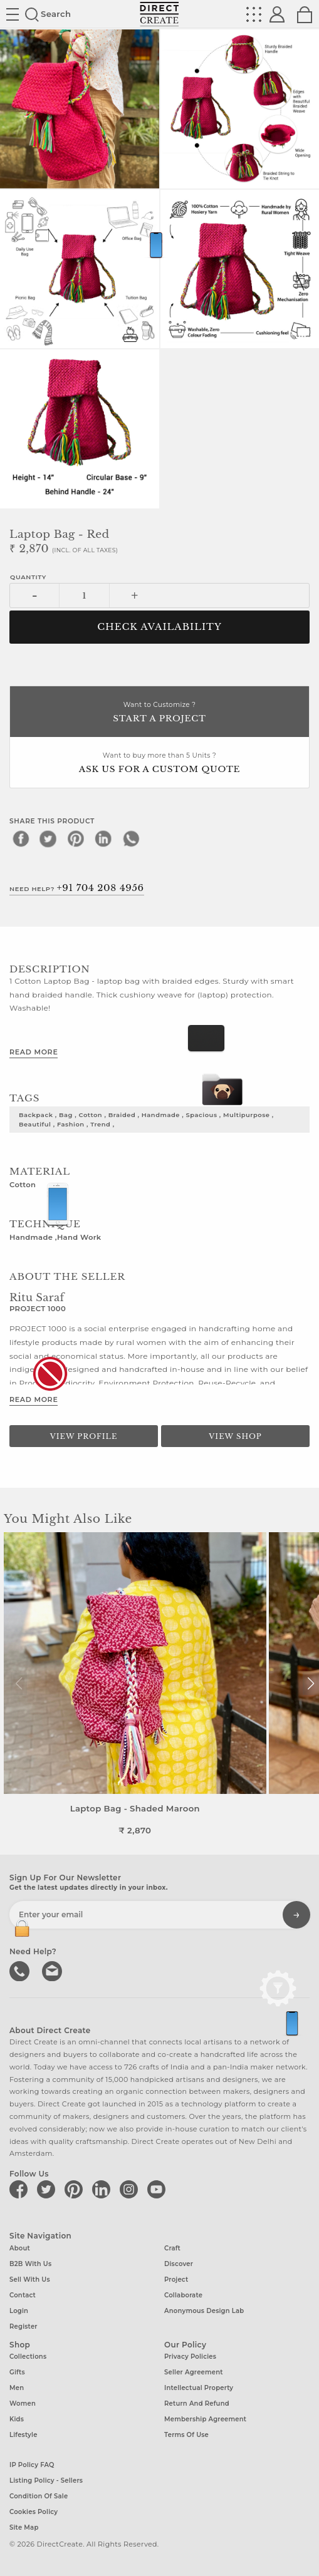  What do you see at coordinates (206, 1038) in the screenshot?
I see `indicates a connected bluetooth device` at bounding box center [206, 1038].